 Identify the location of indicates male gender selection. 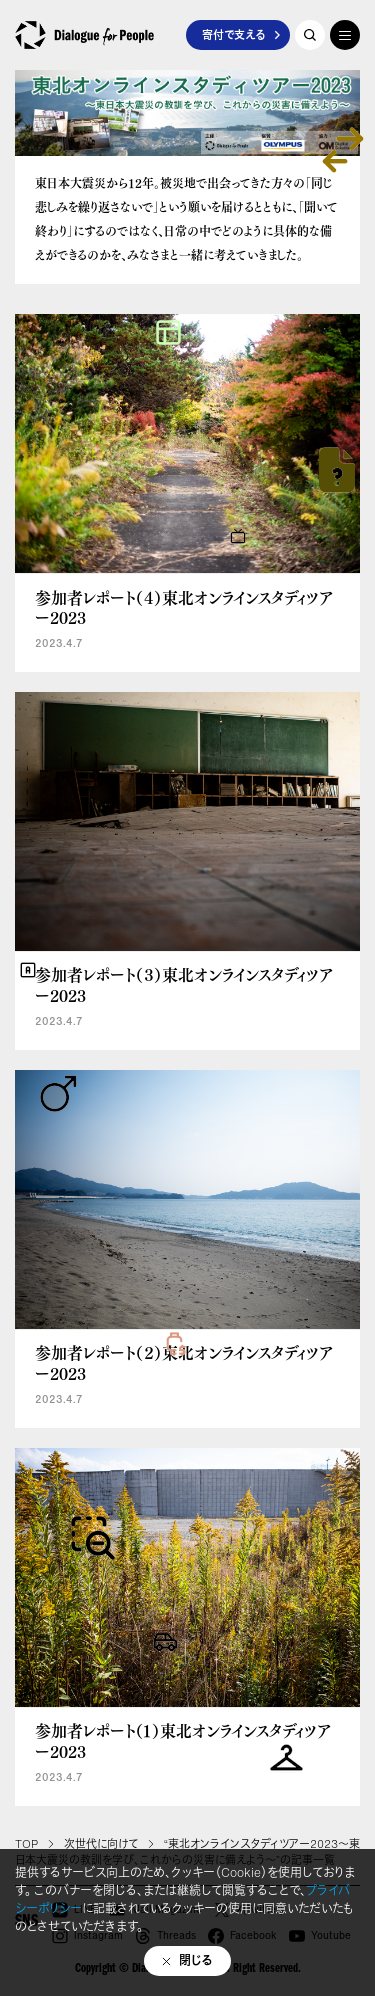
(59, 1093).